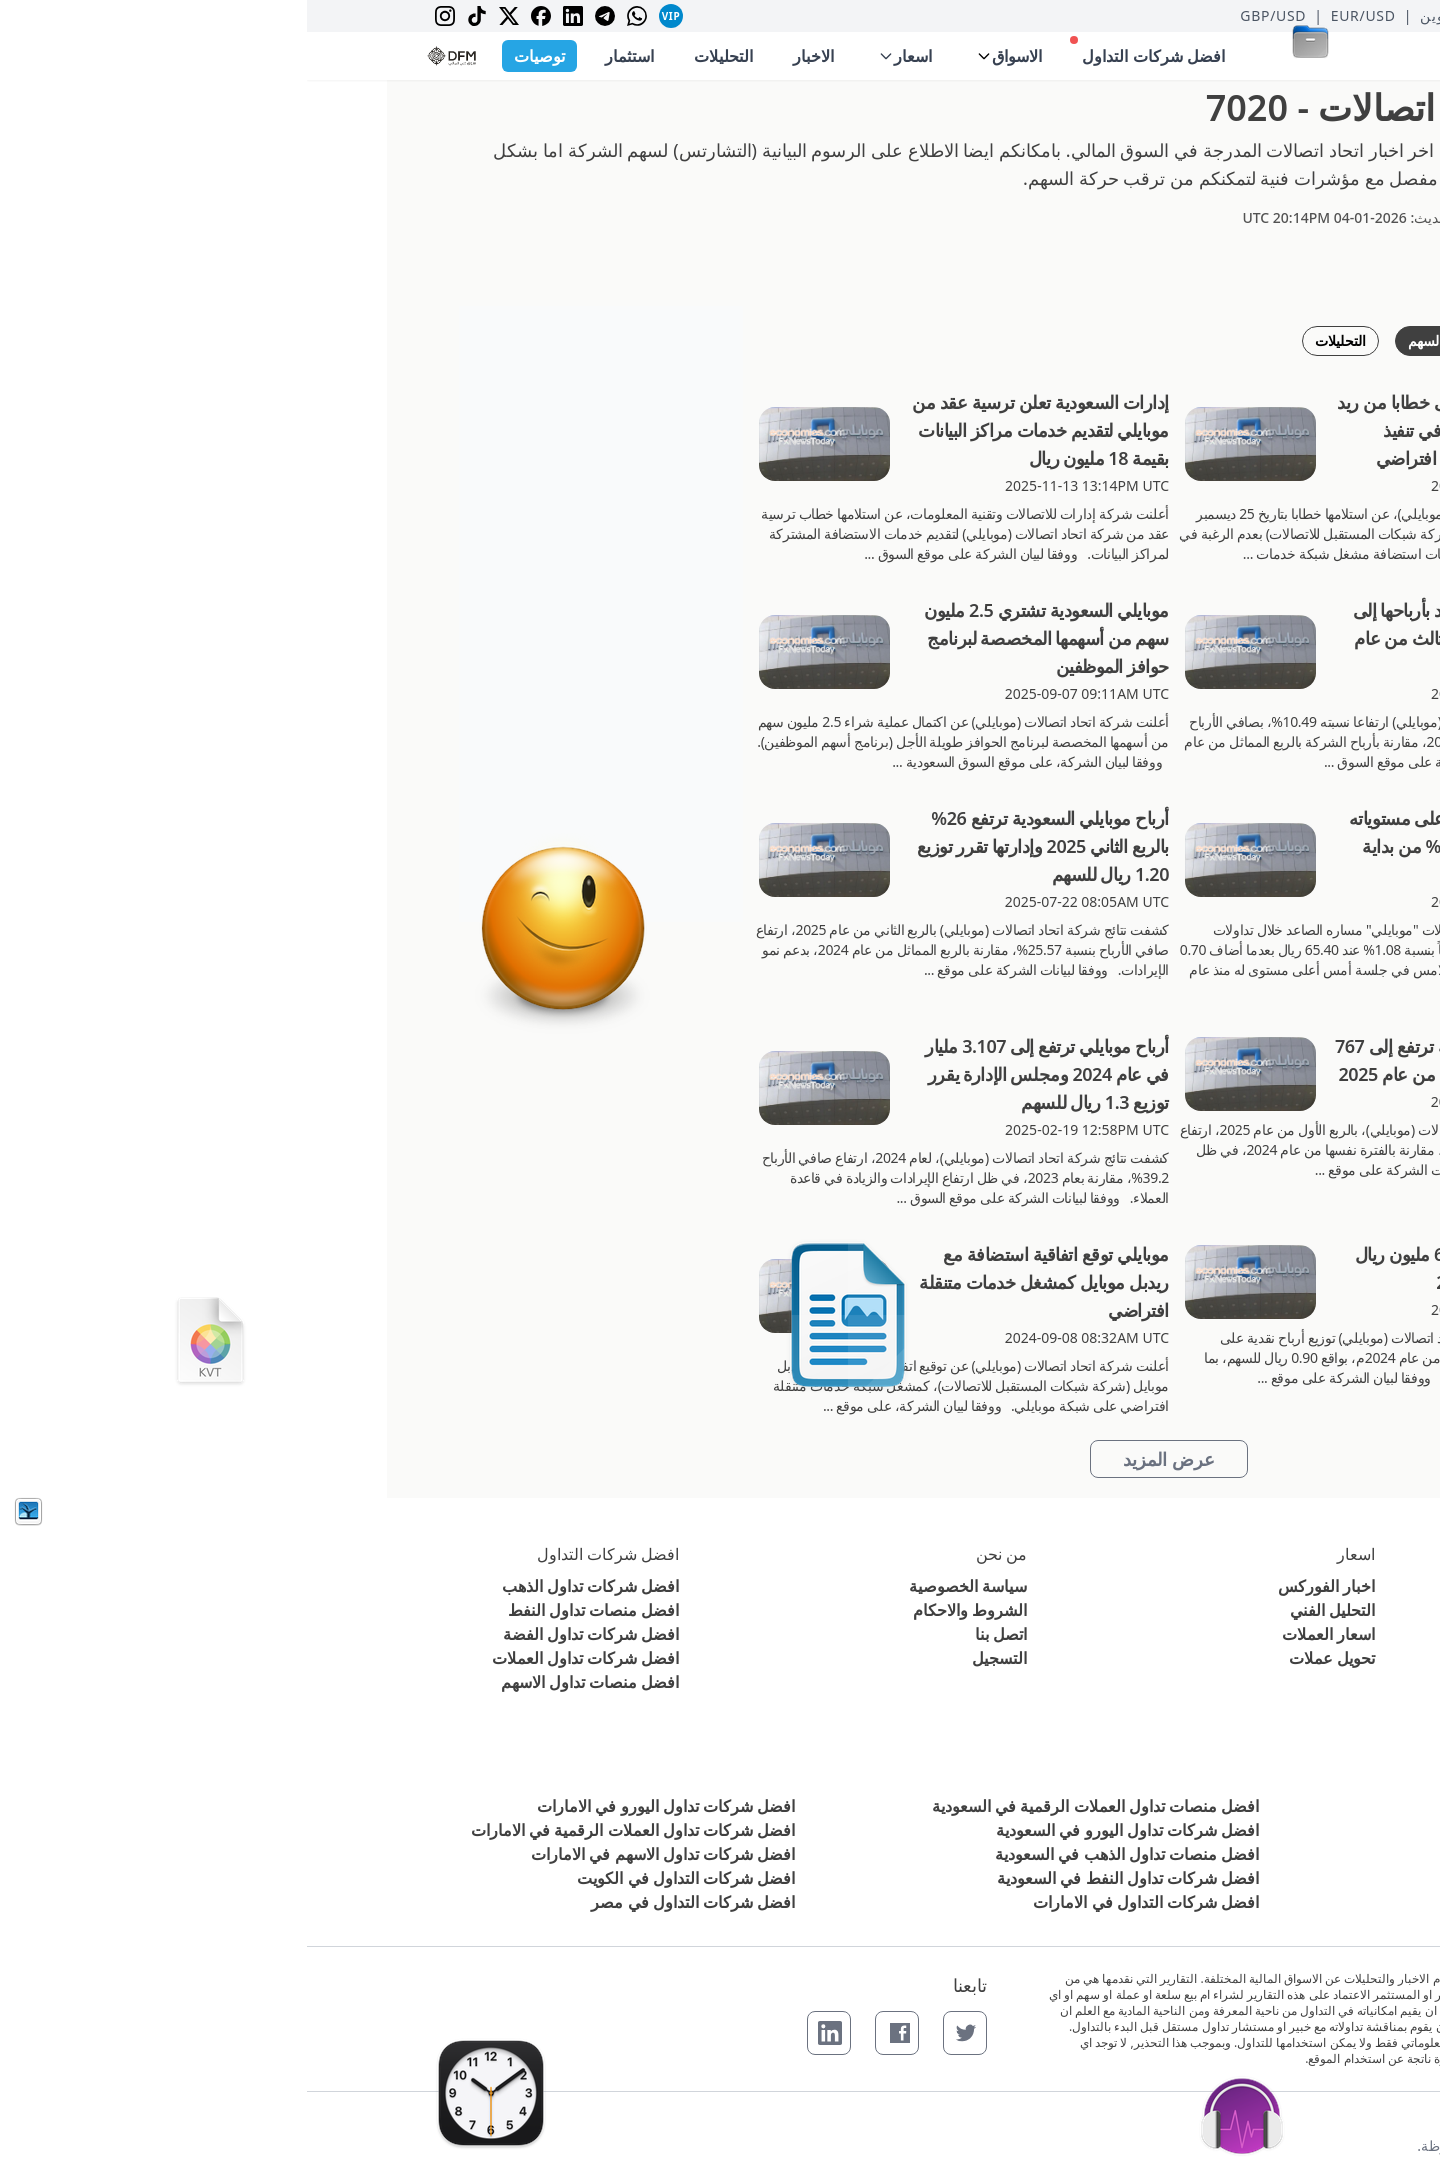 Image resolution: width=1440 pixels, height=2180 pixels. I want to click on audio output device connected, so click(1242, 2116).